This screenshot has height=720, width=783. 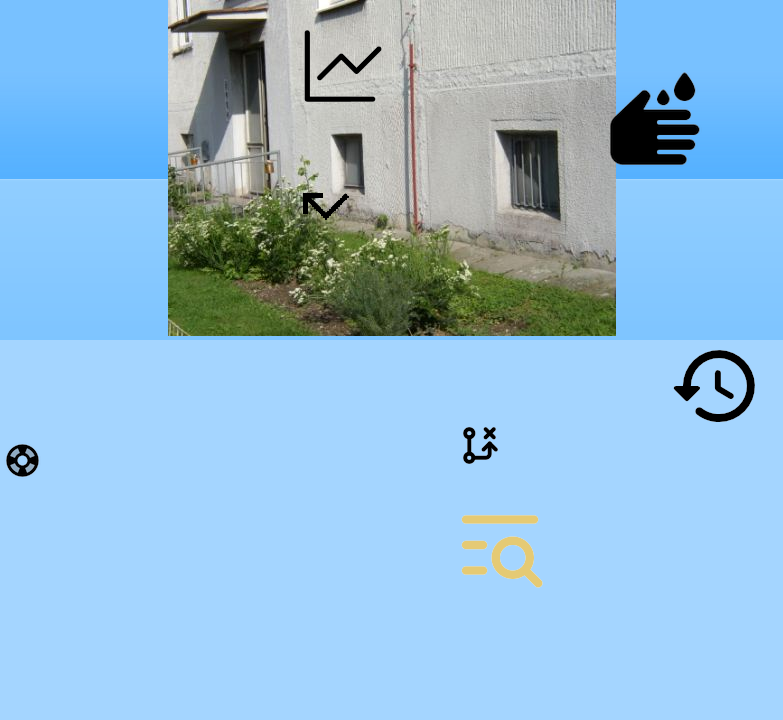 What do you see at coordinates (657, 118) in the screenshot?
I see `wash your hands reminder` at bounding box center [657, 118].